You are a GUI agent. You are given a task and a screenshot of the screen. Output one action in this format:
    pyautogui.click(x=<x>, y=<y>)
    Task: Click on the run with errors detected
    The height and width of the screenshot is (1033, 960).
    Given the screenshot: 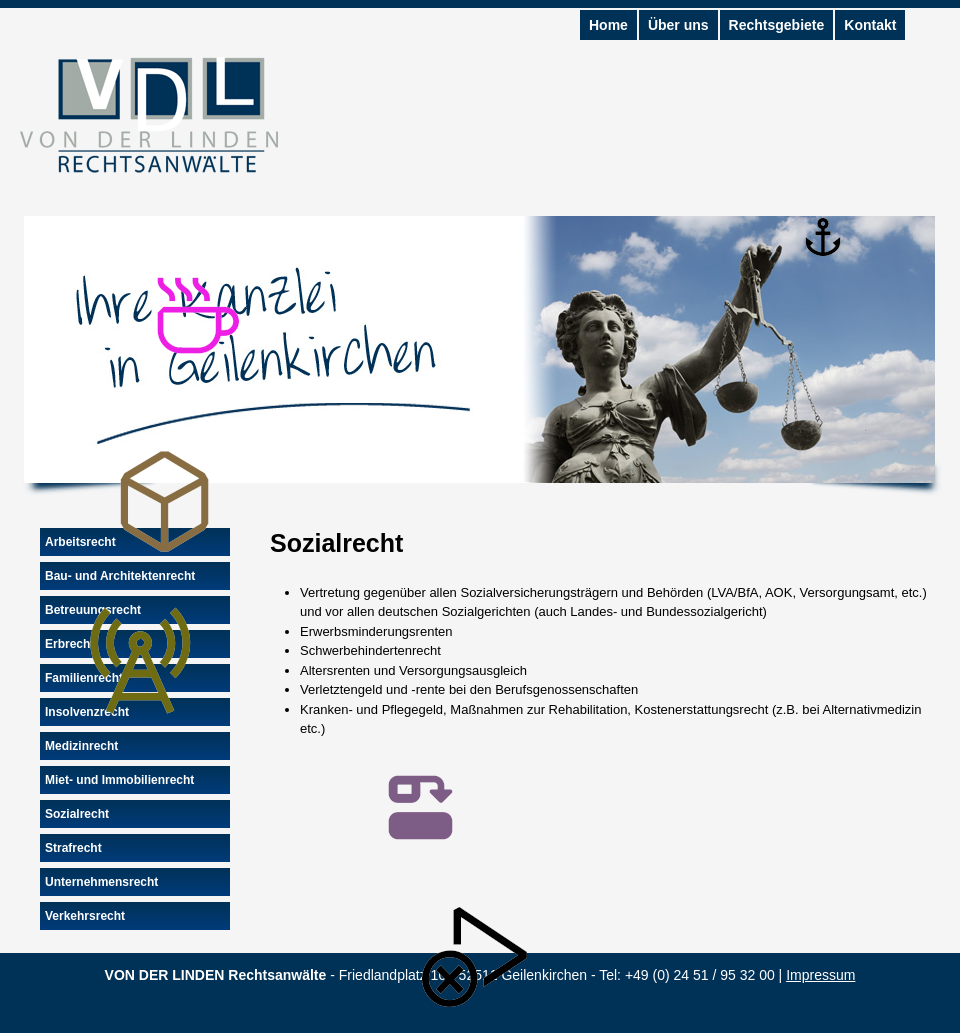 What is the action you would take?
    pyautogui.click(x=476, y=952)
    